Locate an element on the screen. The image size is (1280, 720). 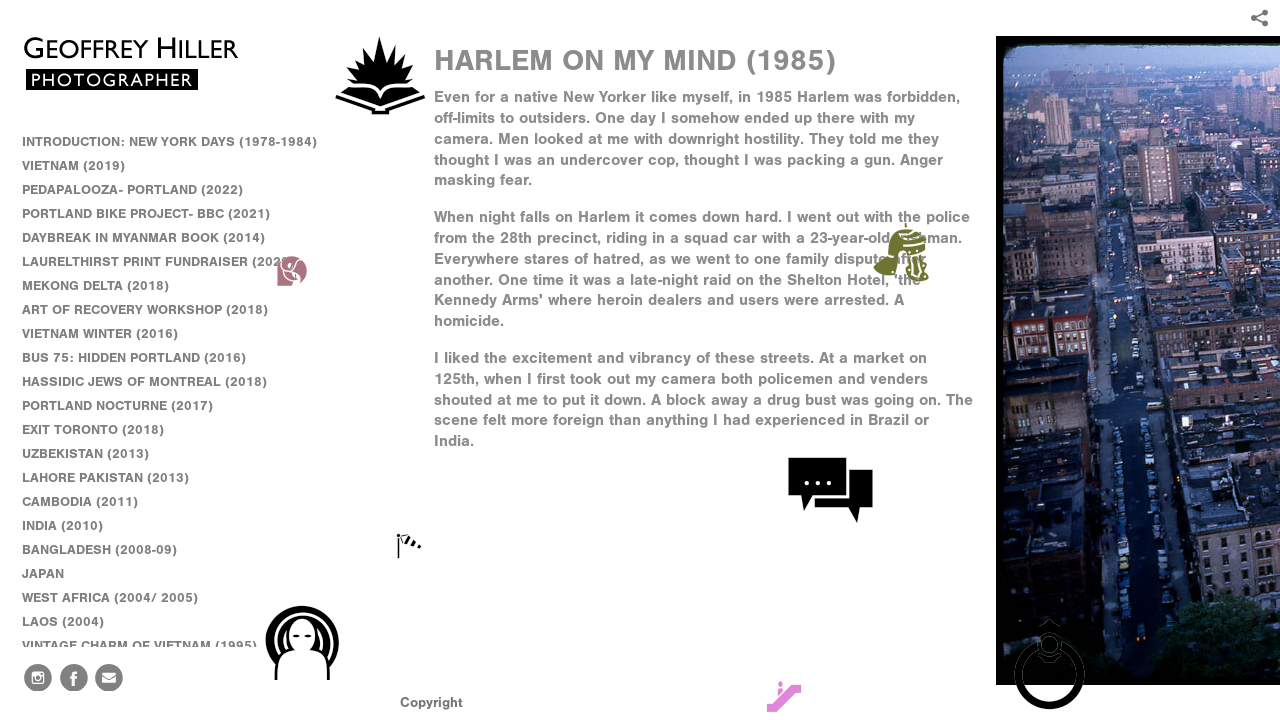
select parrot as your avatar or character is located at coordinates (292, 271).